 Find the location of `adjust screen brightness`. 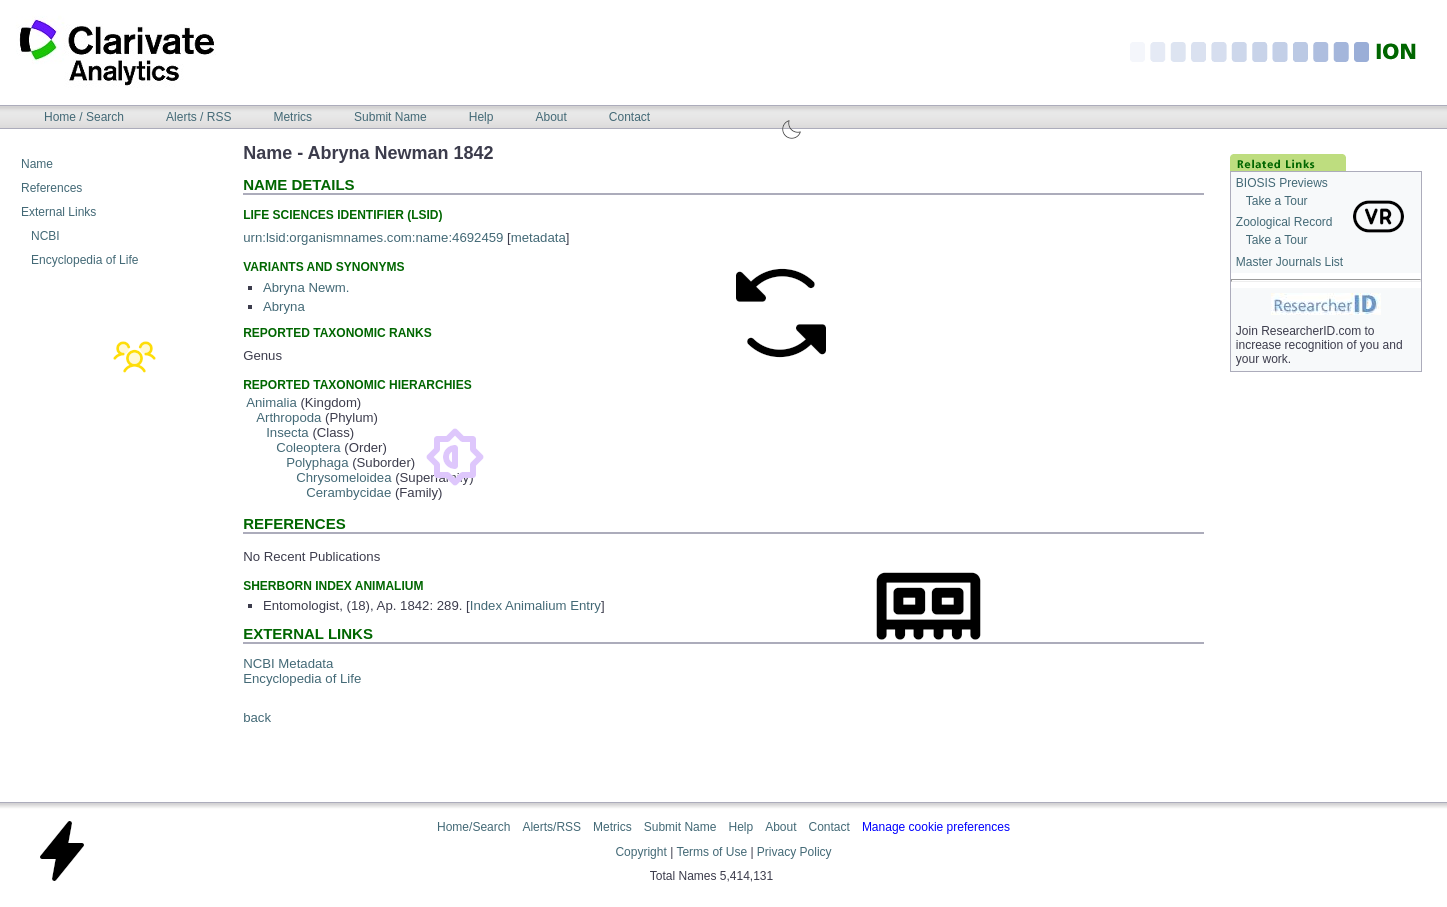

adjust screen brightness is located at coordinates (455, 457).